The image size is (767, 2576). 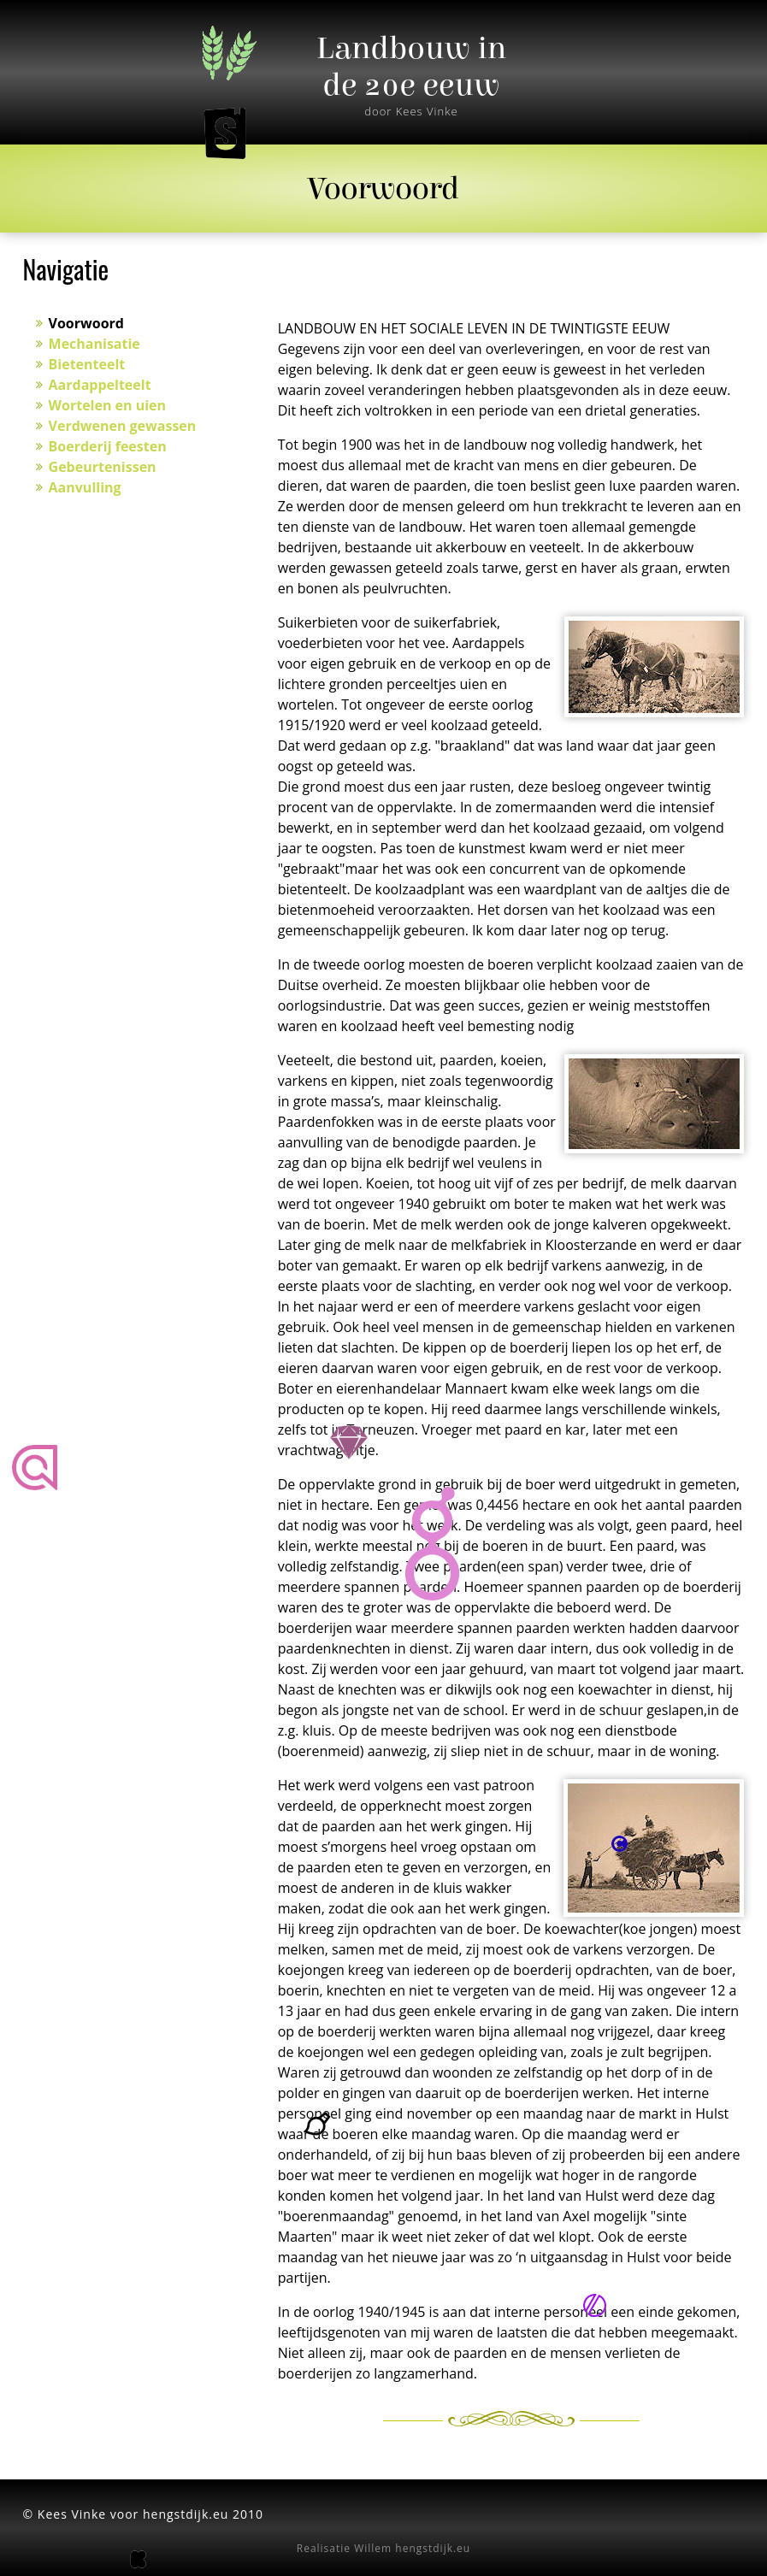 I want to click on link to Kickstarter profile or campaign, so click(x=138, y=2559).